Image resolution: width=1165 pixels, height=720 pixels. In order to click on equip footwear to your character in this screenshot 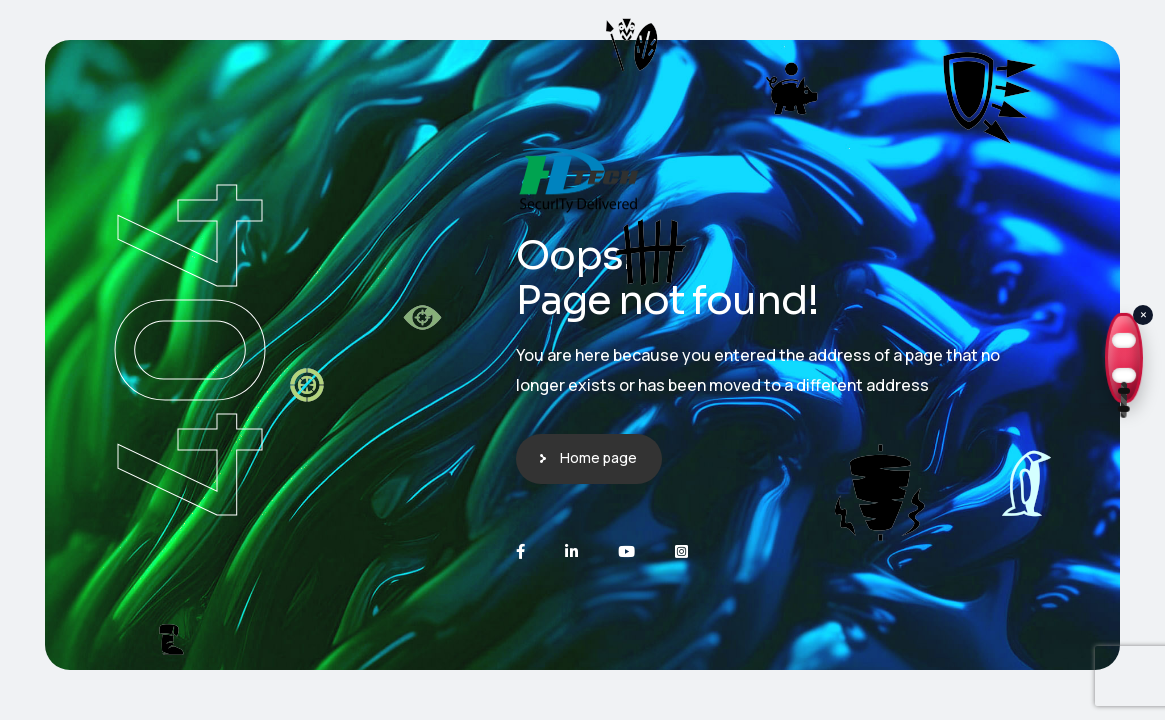, I will do `click(169, 639)`.